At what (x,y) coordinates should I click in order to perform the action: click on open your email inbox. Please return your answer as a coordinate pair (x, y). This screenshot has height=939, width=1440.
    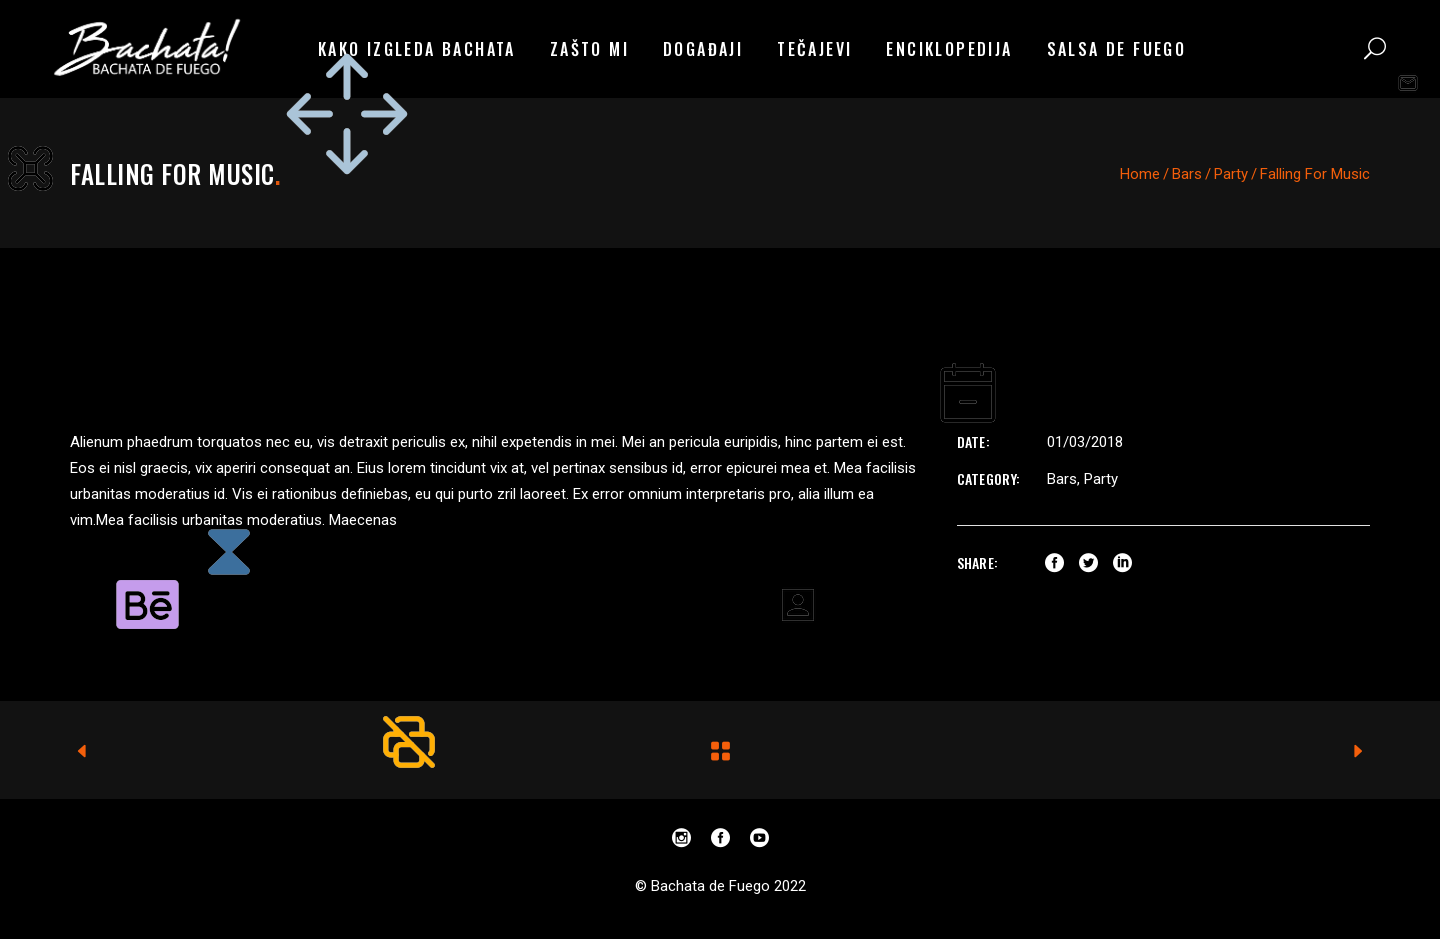
    Looking at the image, I should click on (1408, 83).